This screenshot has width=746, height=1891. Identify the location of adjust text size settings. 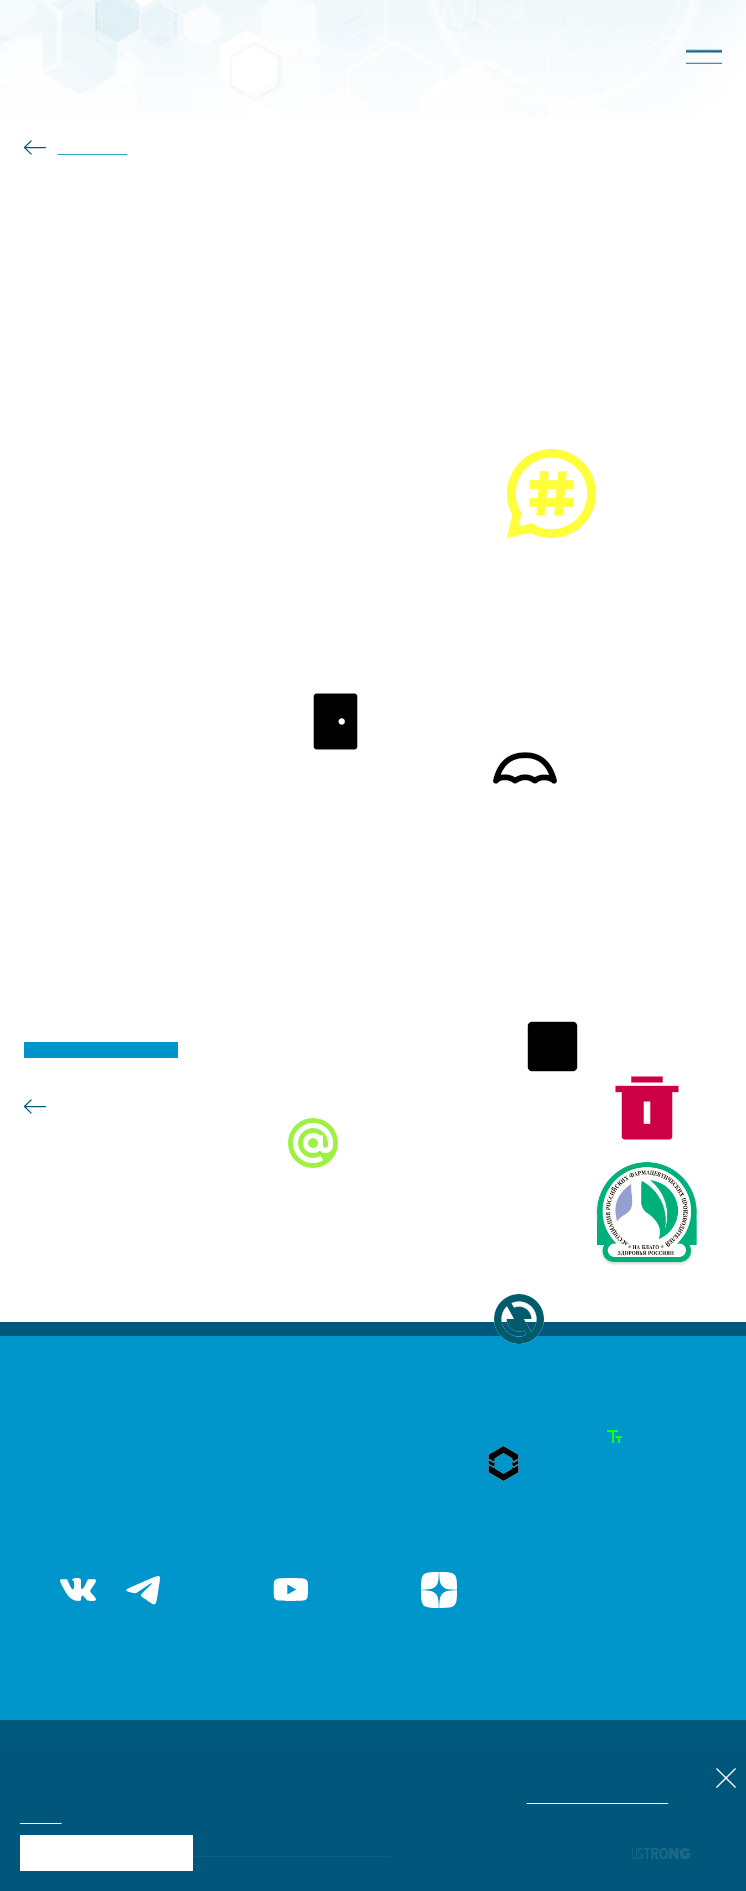
(615, 1436).